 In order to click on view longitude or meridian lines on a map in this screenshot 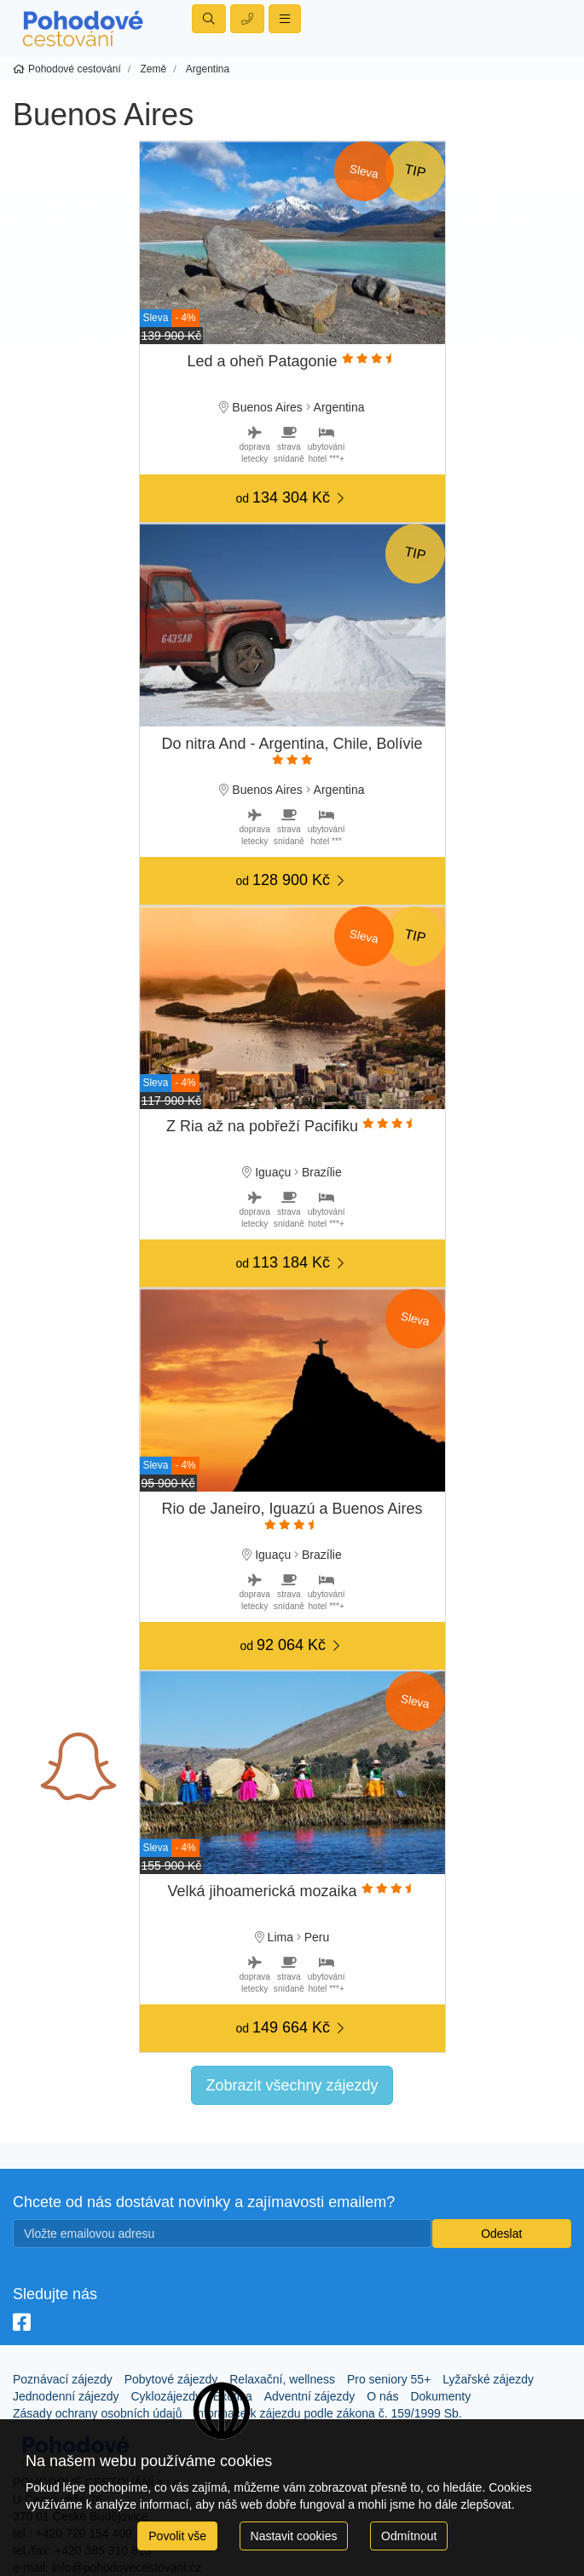, I will do `click(222, 2411)`.